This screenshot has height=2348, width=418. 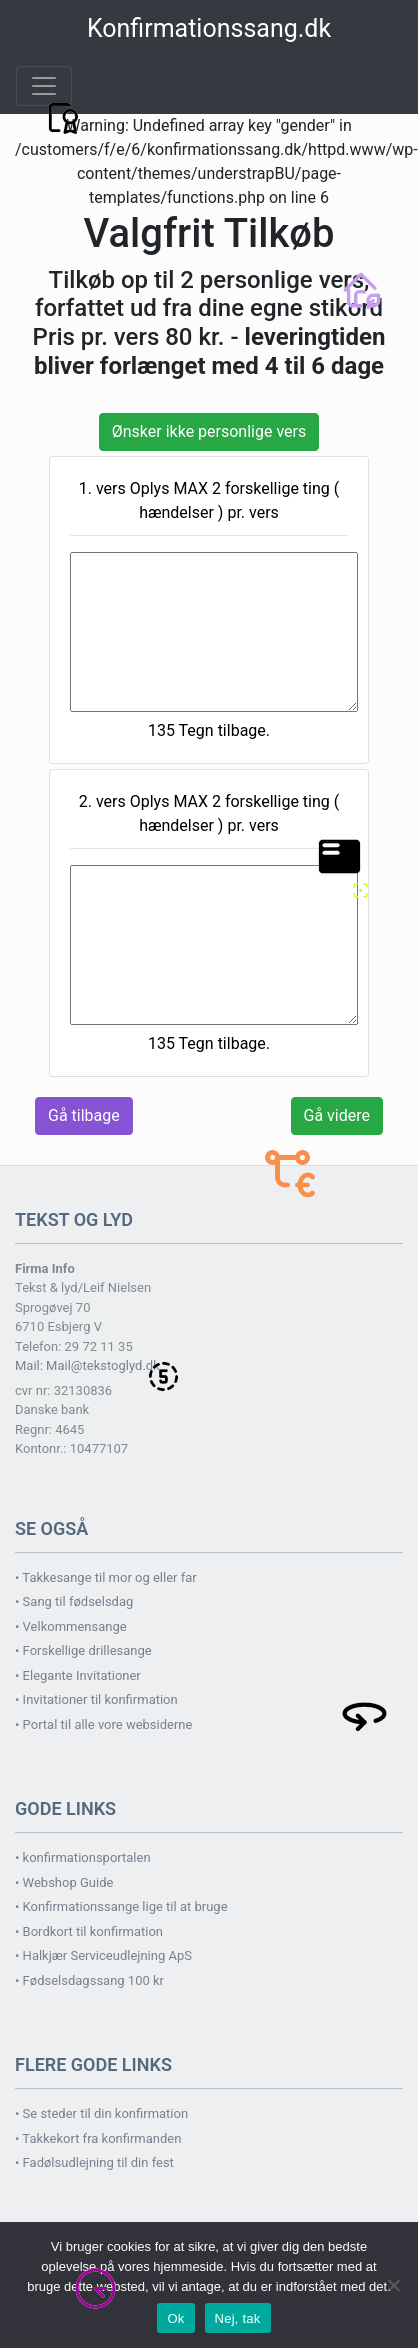 I want to click on step 5 of a multi-step process, so click(x=163, y=1376).